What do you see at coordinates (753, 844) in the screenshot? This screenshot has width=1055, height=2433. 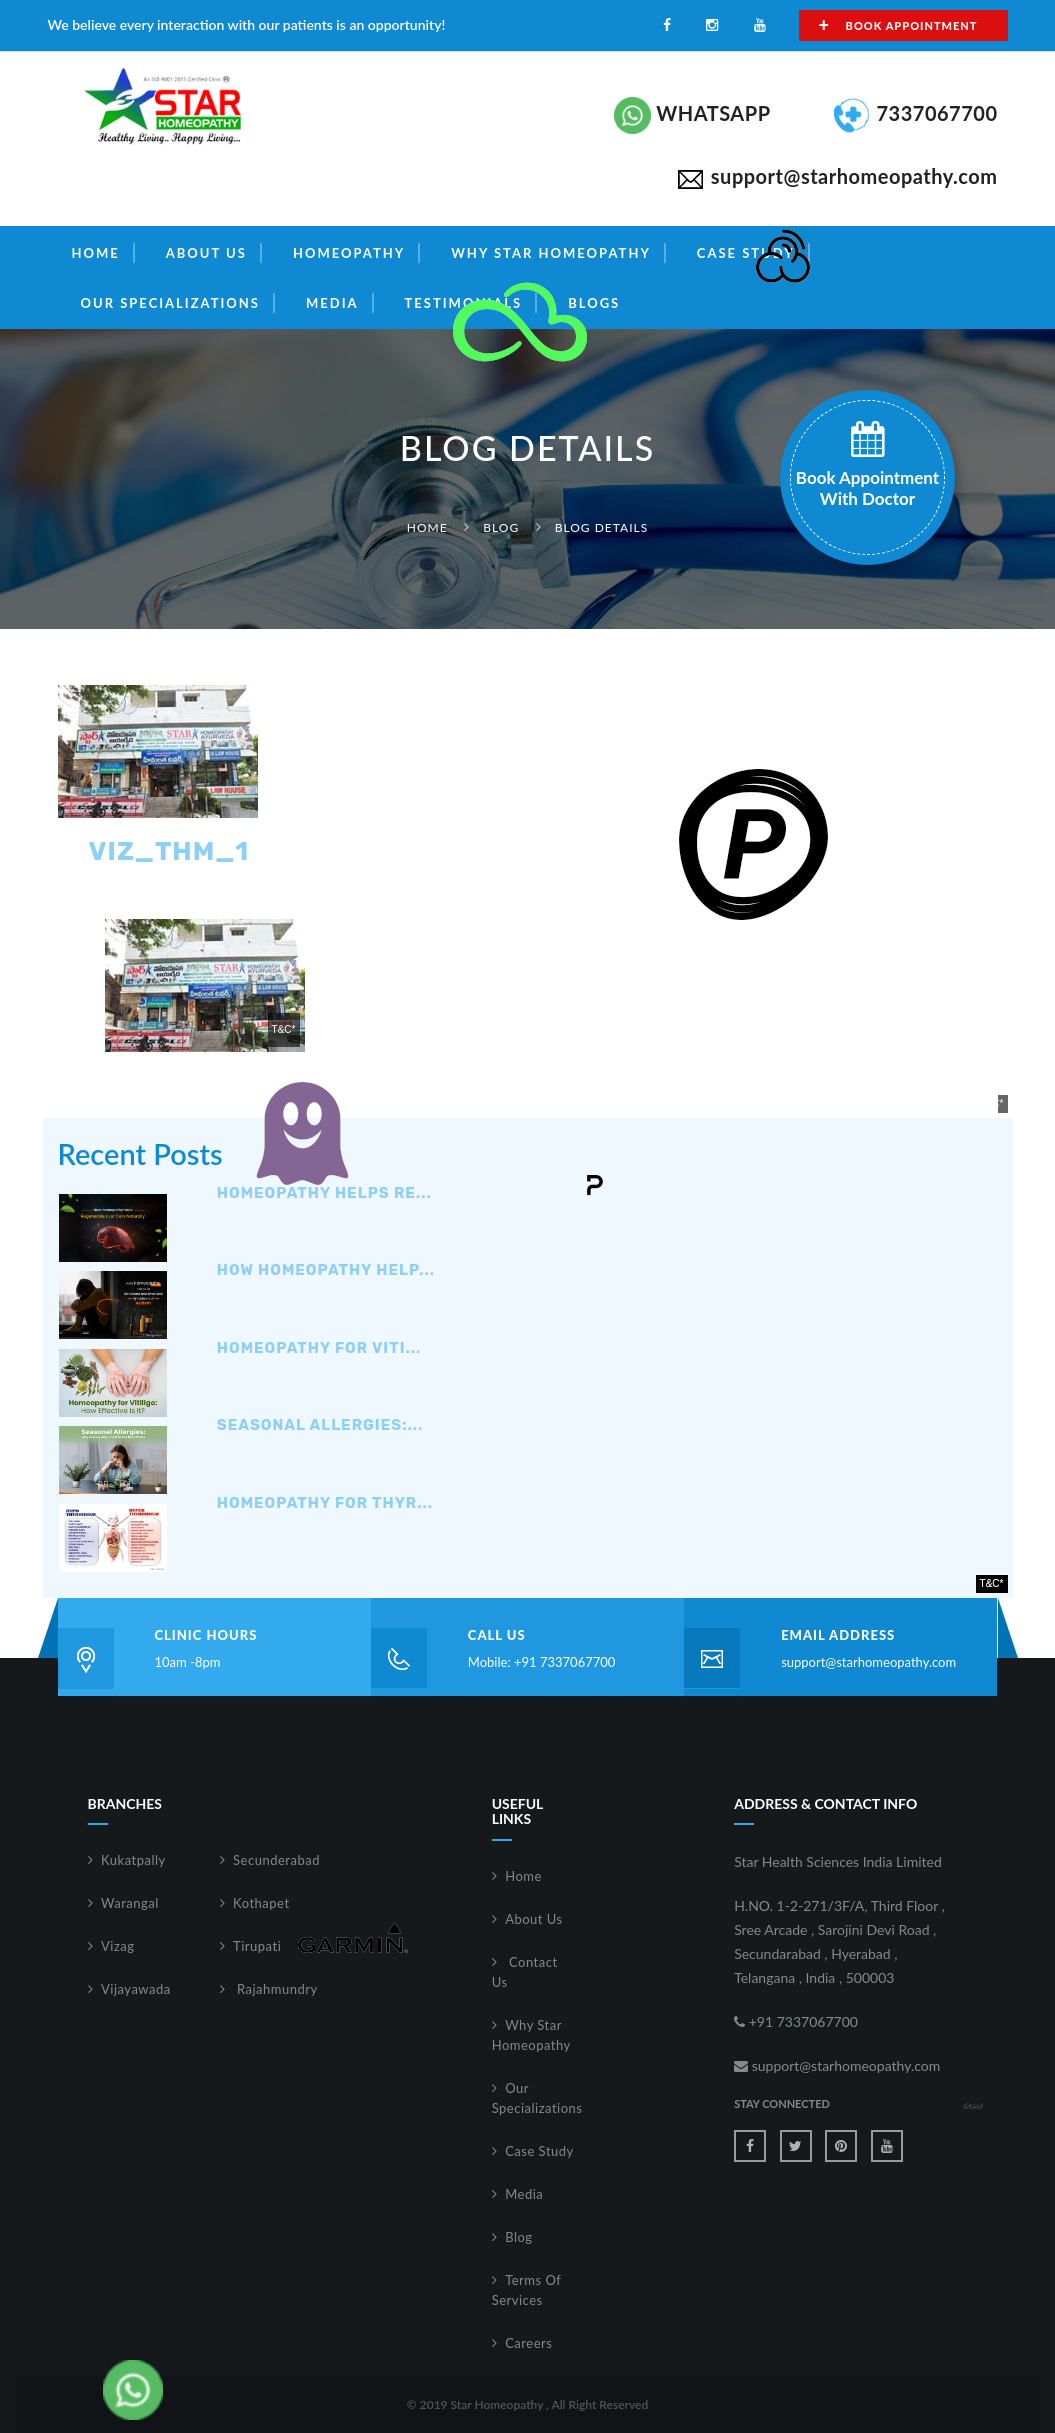 I see `open Paperspace cloud computing platform` at bounding box center [753, 844].